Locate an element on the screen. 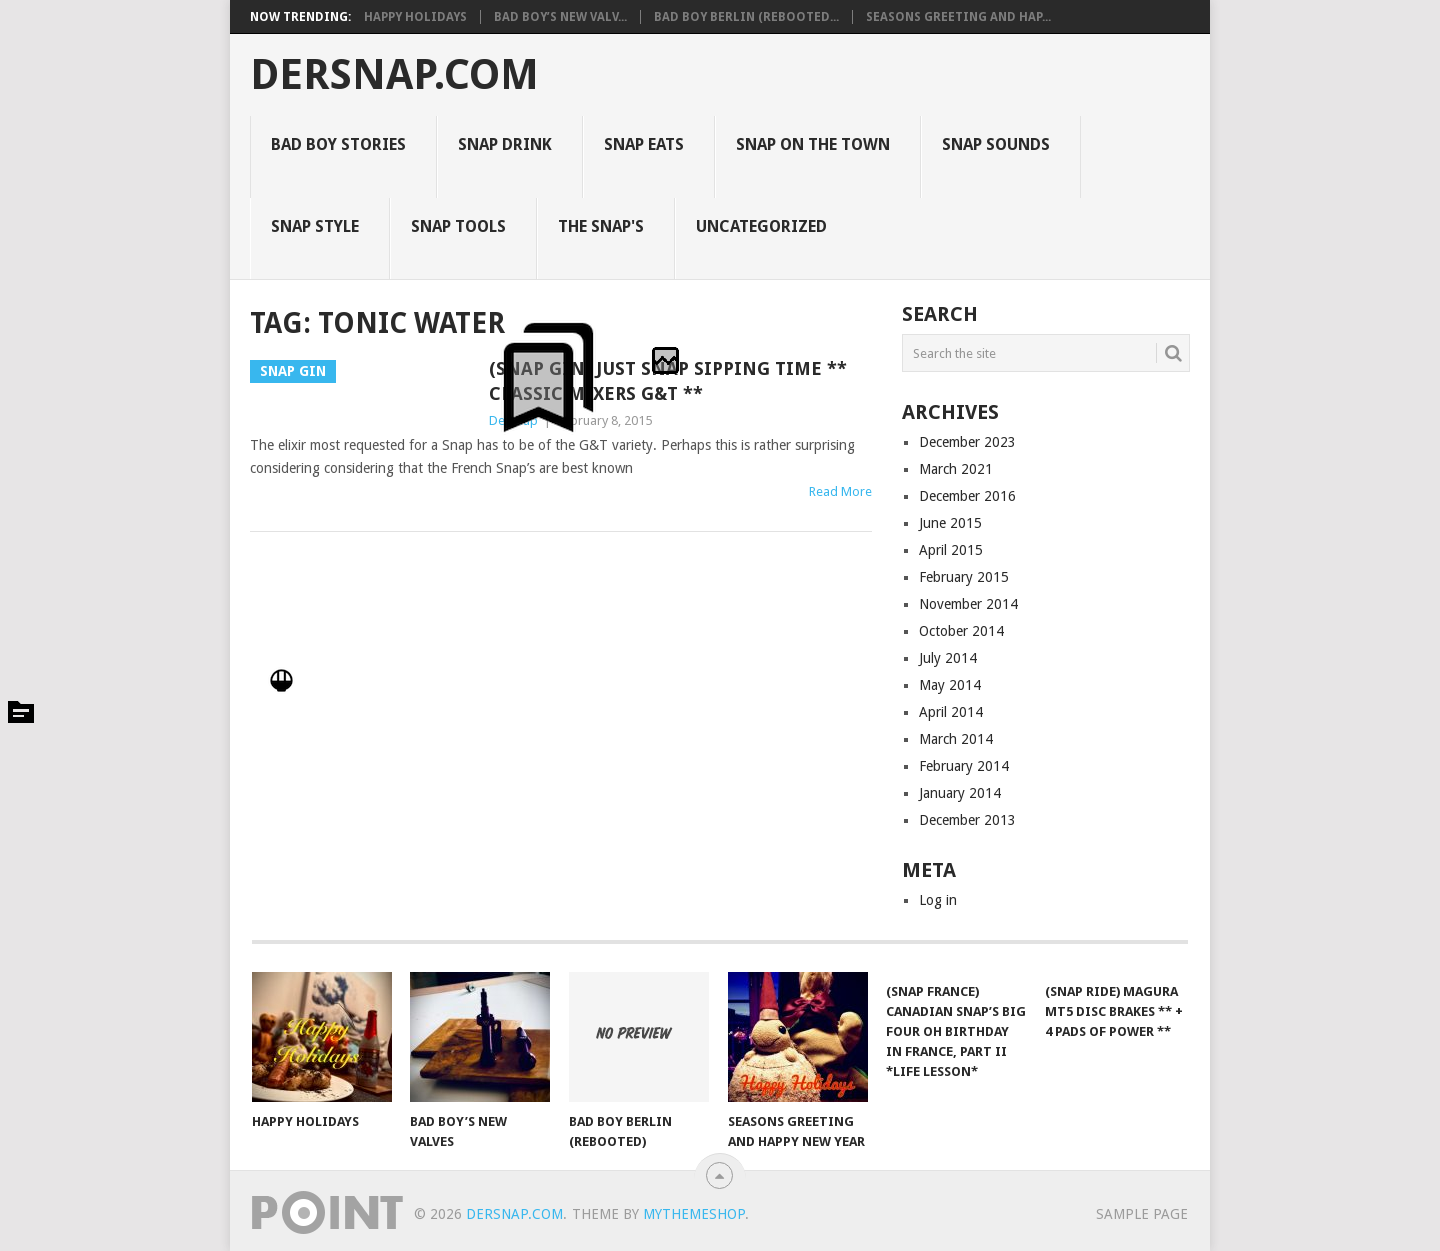  view source files or documents is located at coordinates (21, 712).